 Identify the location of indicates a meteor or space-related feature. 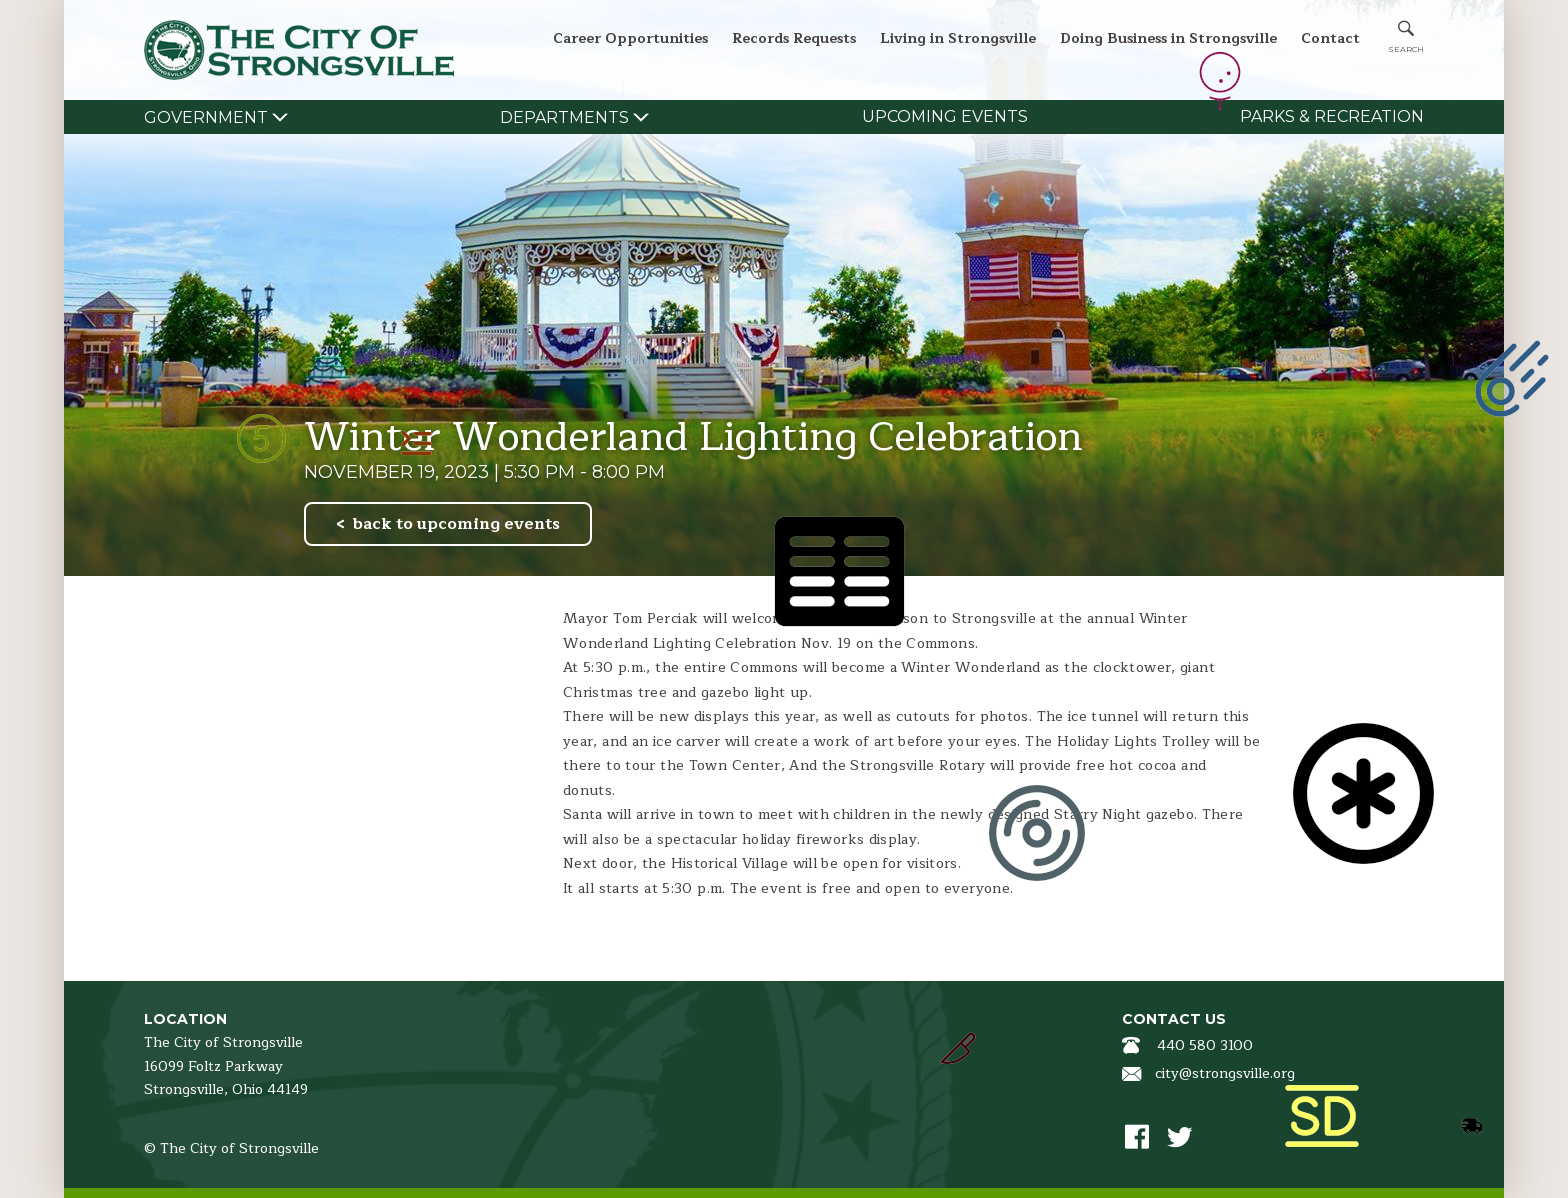
(1512, 380).